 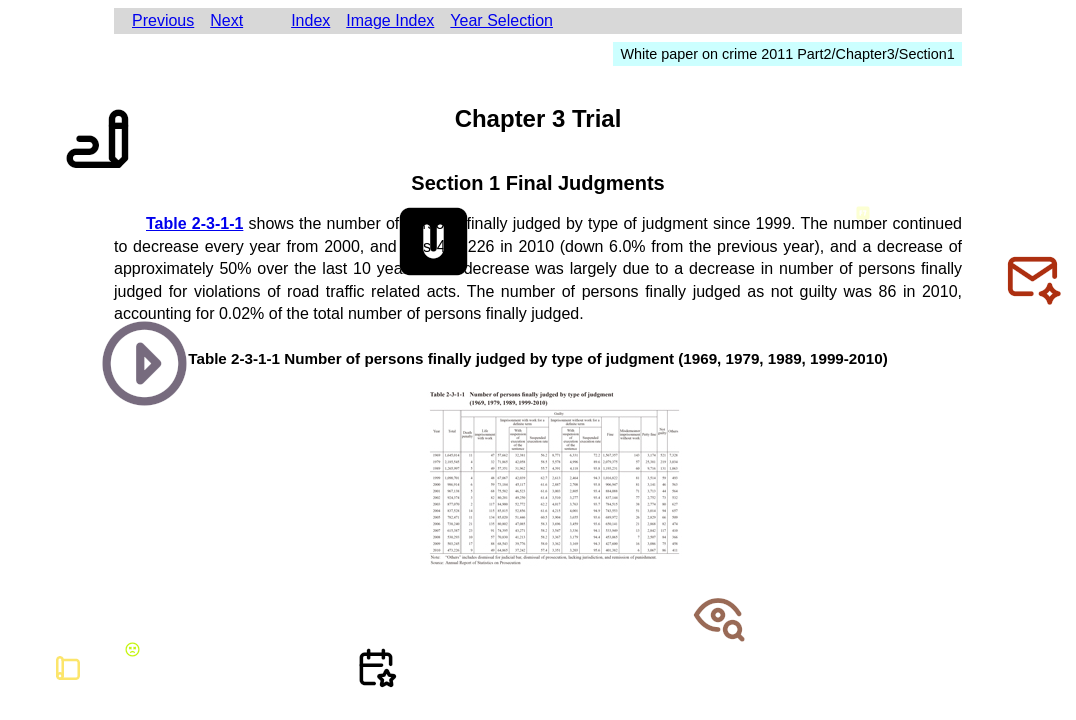 What do you see at coordinates (718, 615) in the screenshot?
I see `search through viewed or watched items` at bounding box center [718, 615].